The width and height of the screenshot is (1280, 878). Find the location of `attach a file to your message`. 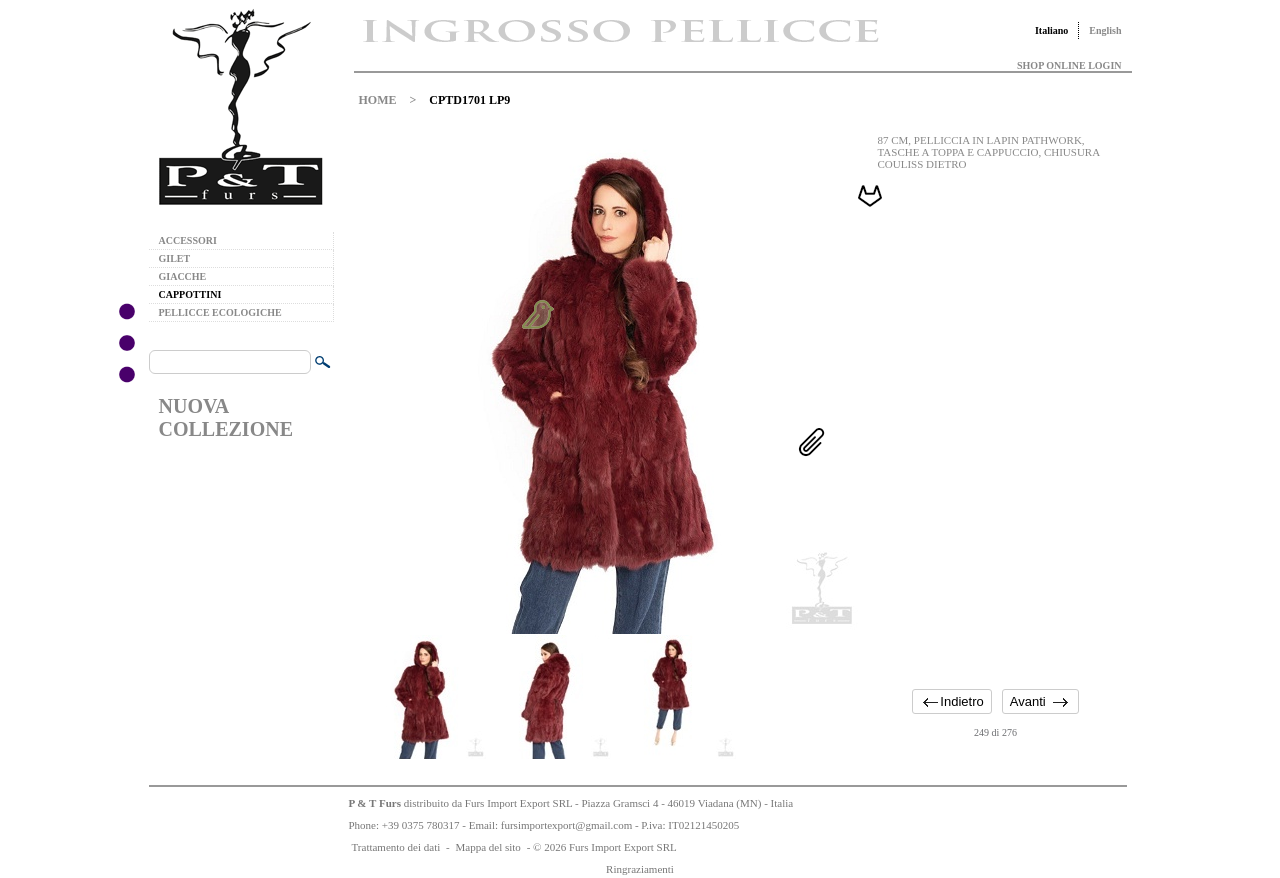

attach a file to your message is located at coordinates (812, 442).